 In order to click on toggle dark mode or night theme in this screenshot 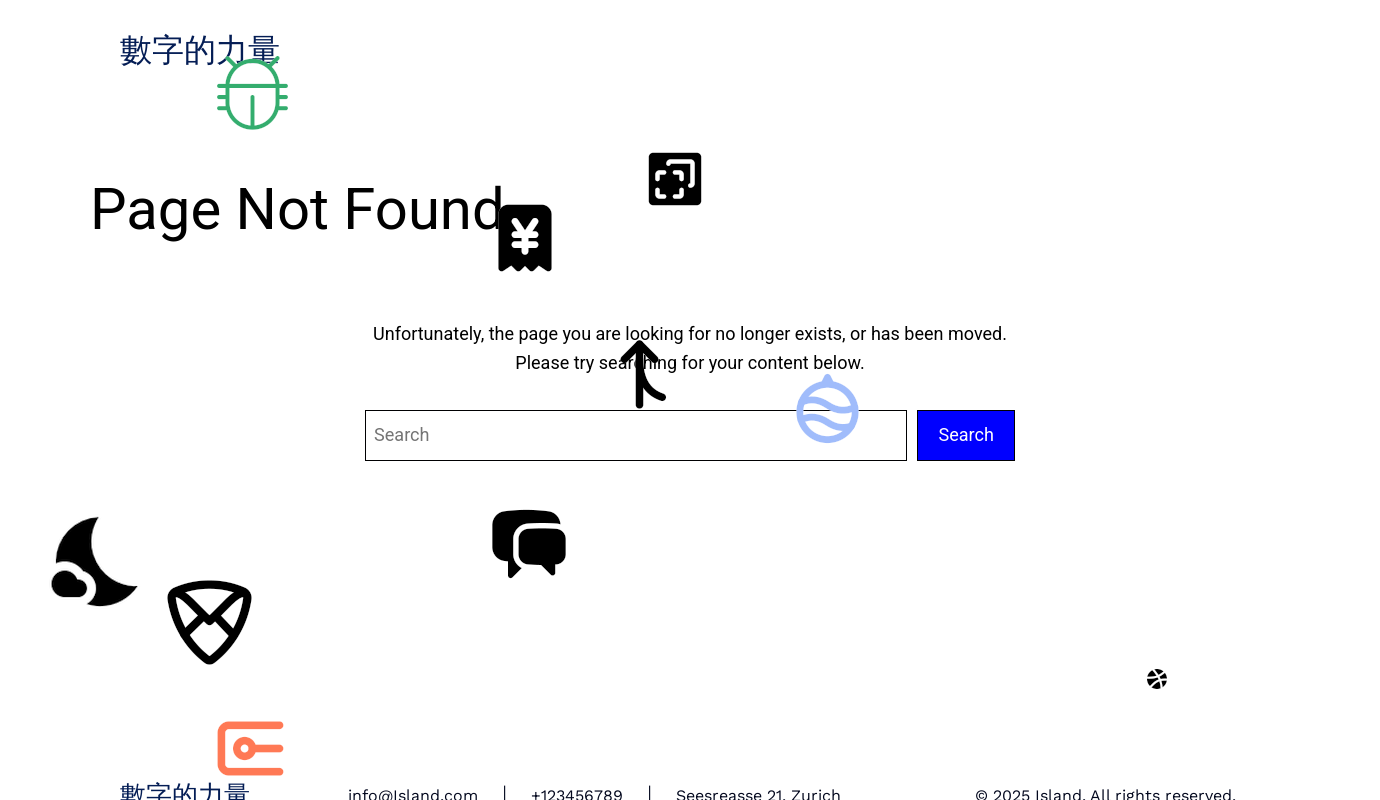, I will do `click(100, 561)`.